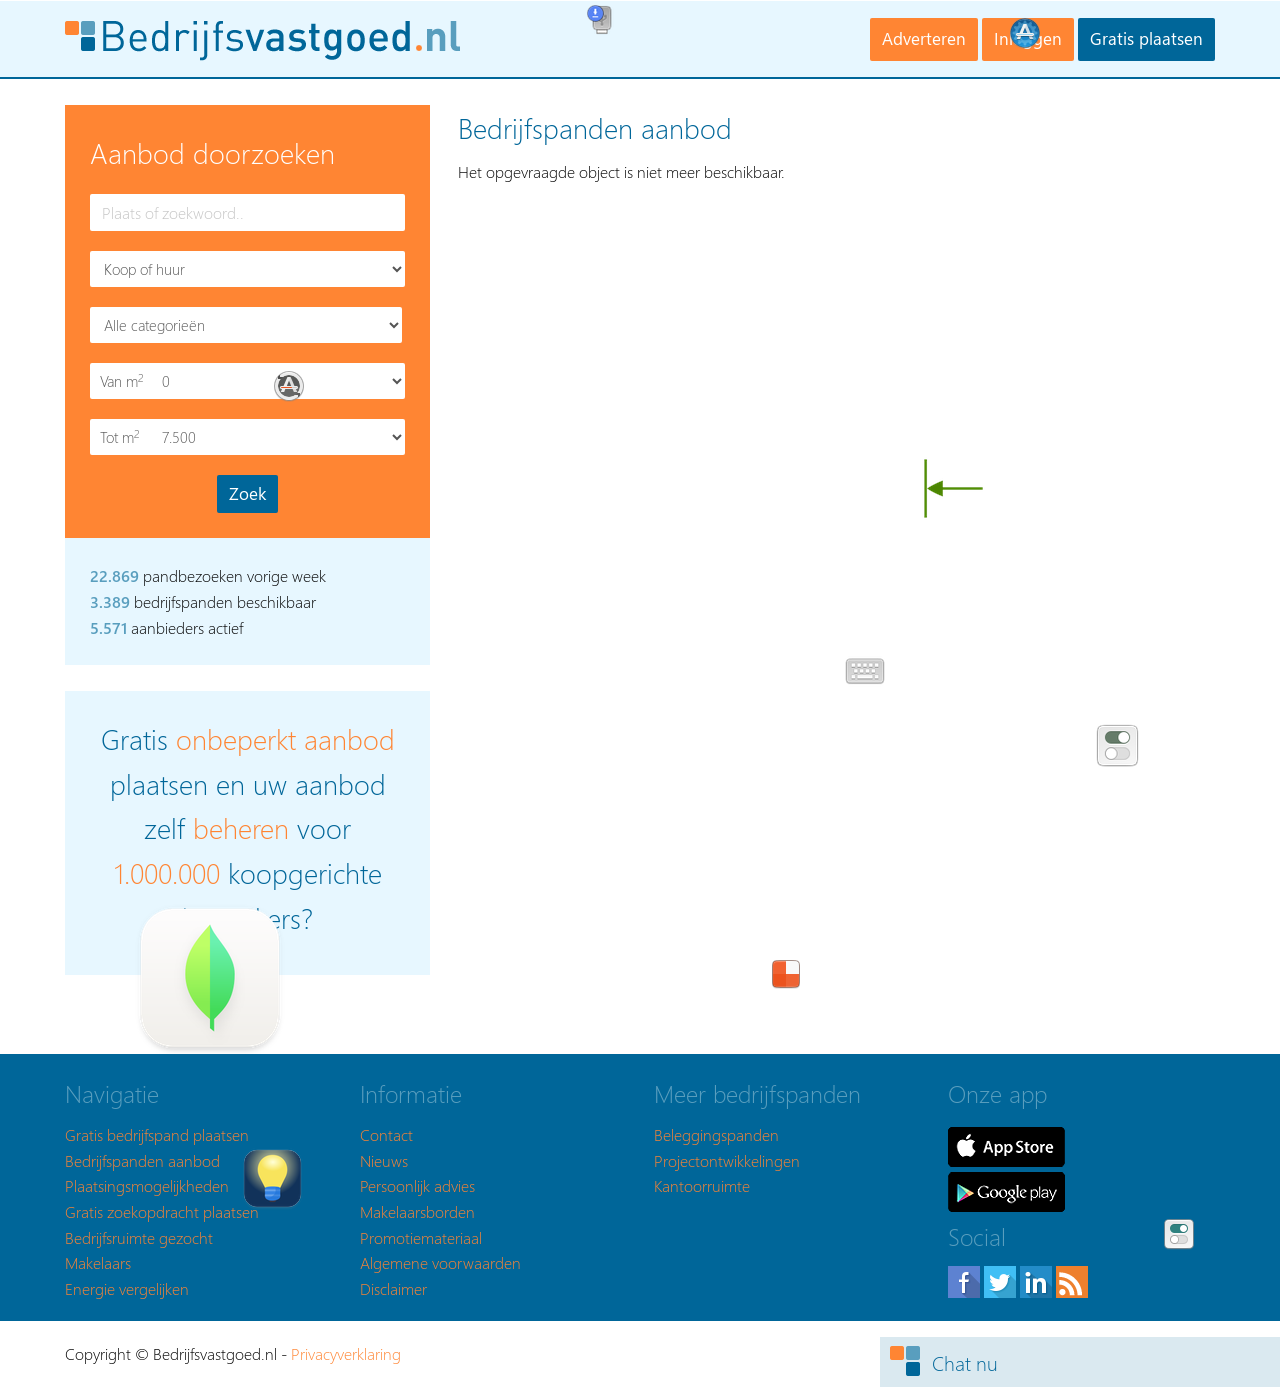  What do you see at coordinates (1179, 1234) in the screenshot?
I see `open system tweaks or settings customization` at bounding box center [1179, 1234].